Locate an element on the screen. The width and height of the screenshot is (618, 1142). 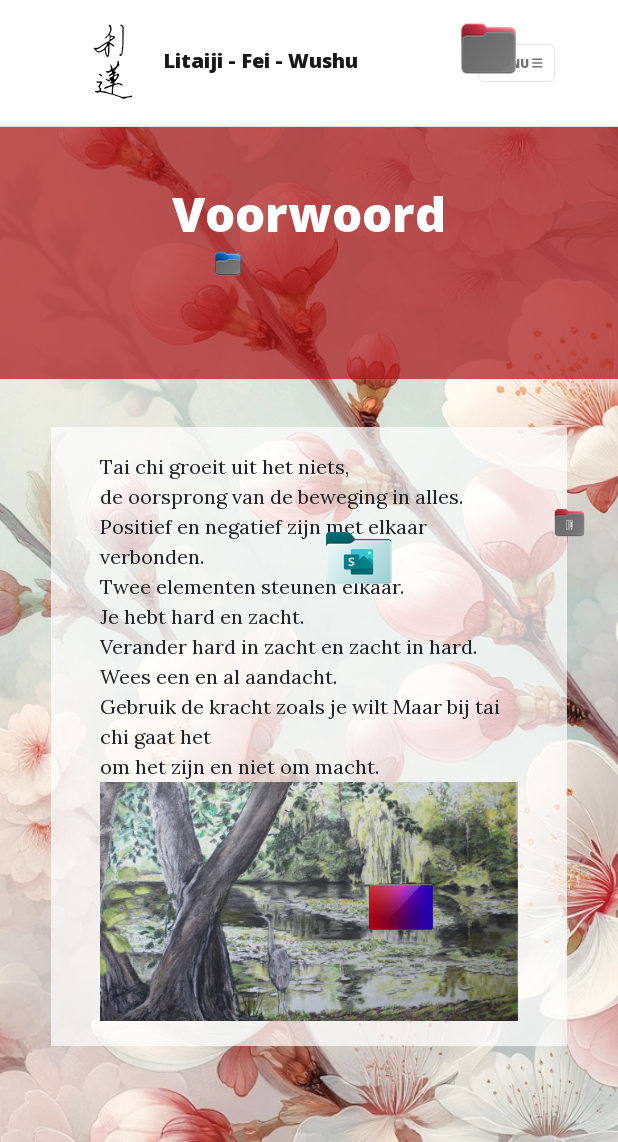
open folder containing microsoft sway files is located at coordinates (358, 559).